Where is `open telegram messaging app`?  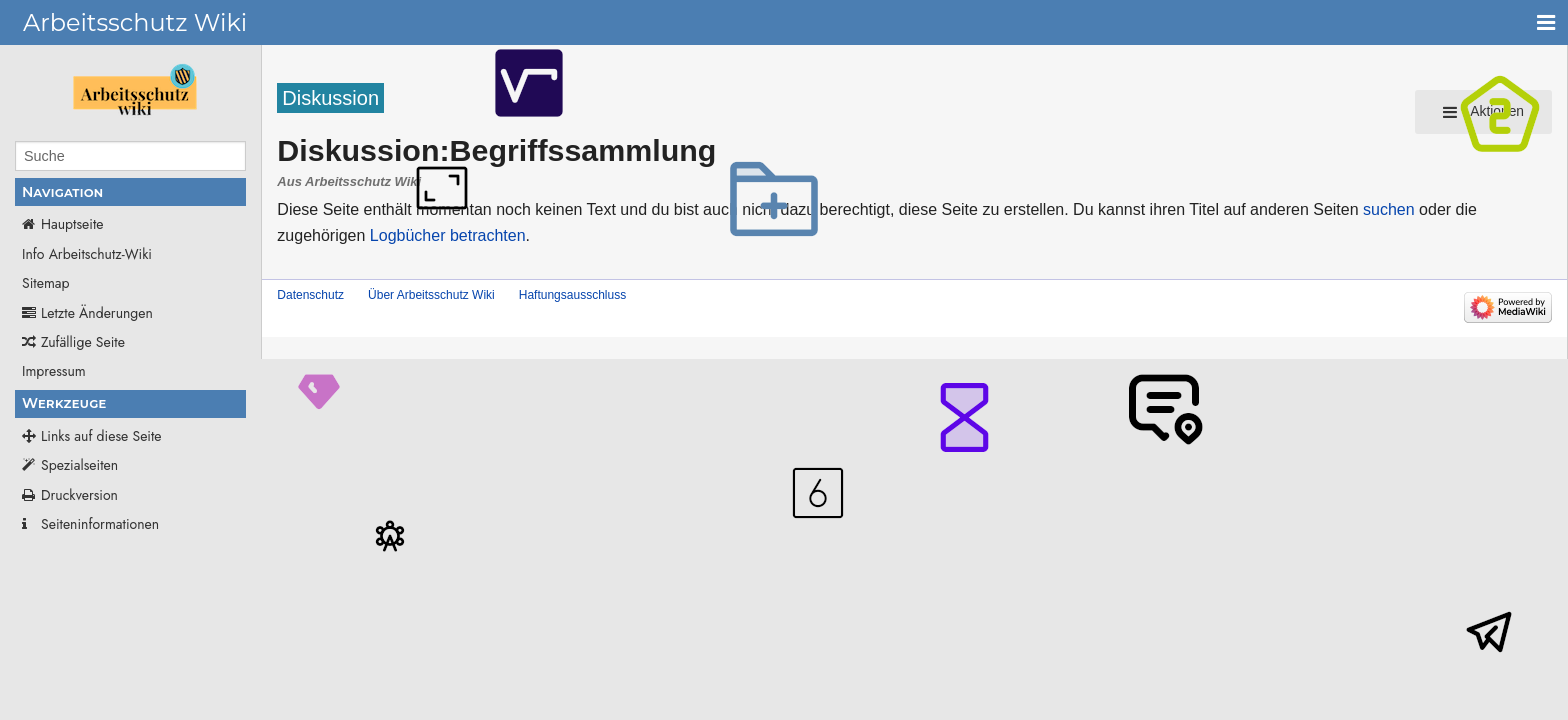 open telegram messaging app is located at coordinates (1489, 632).